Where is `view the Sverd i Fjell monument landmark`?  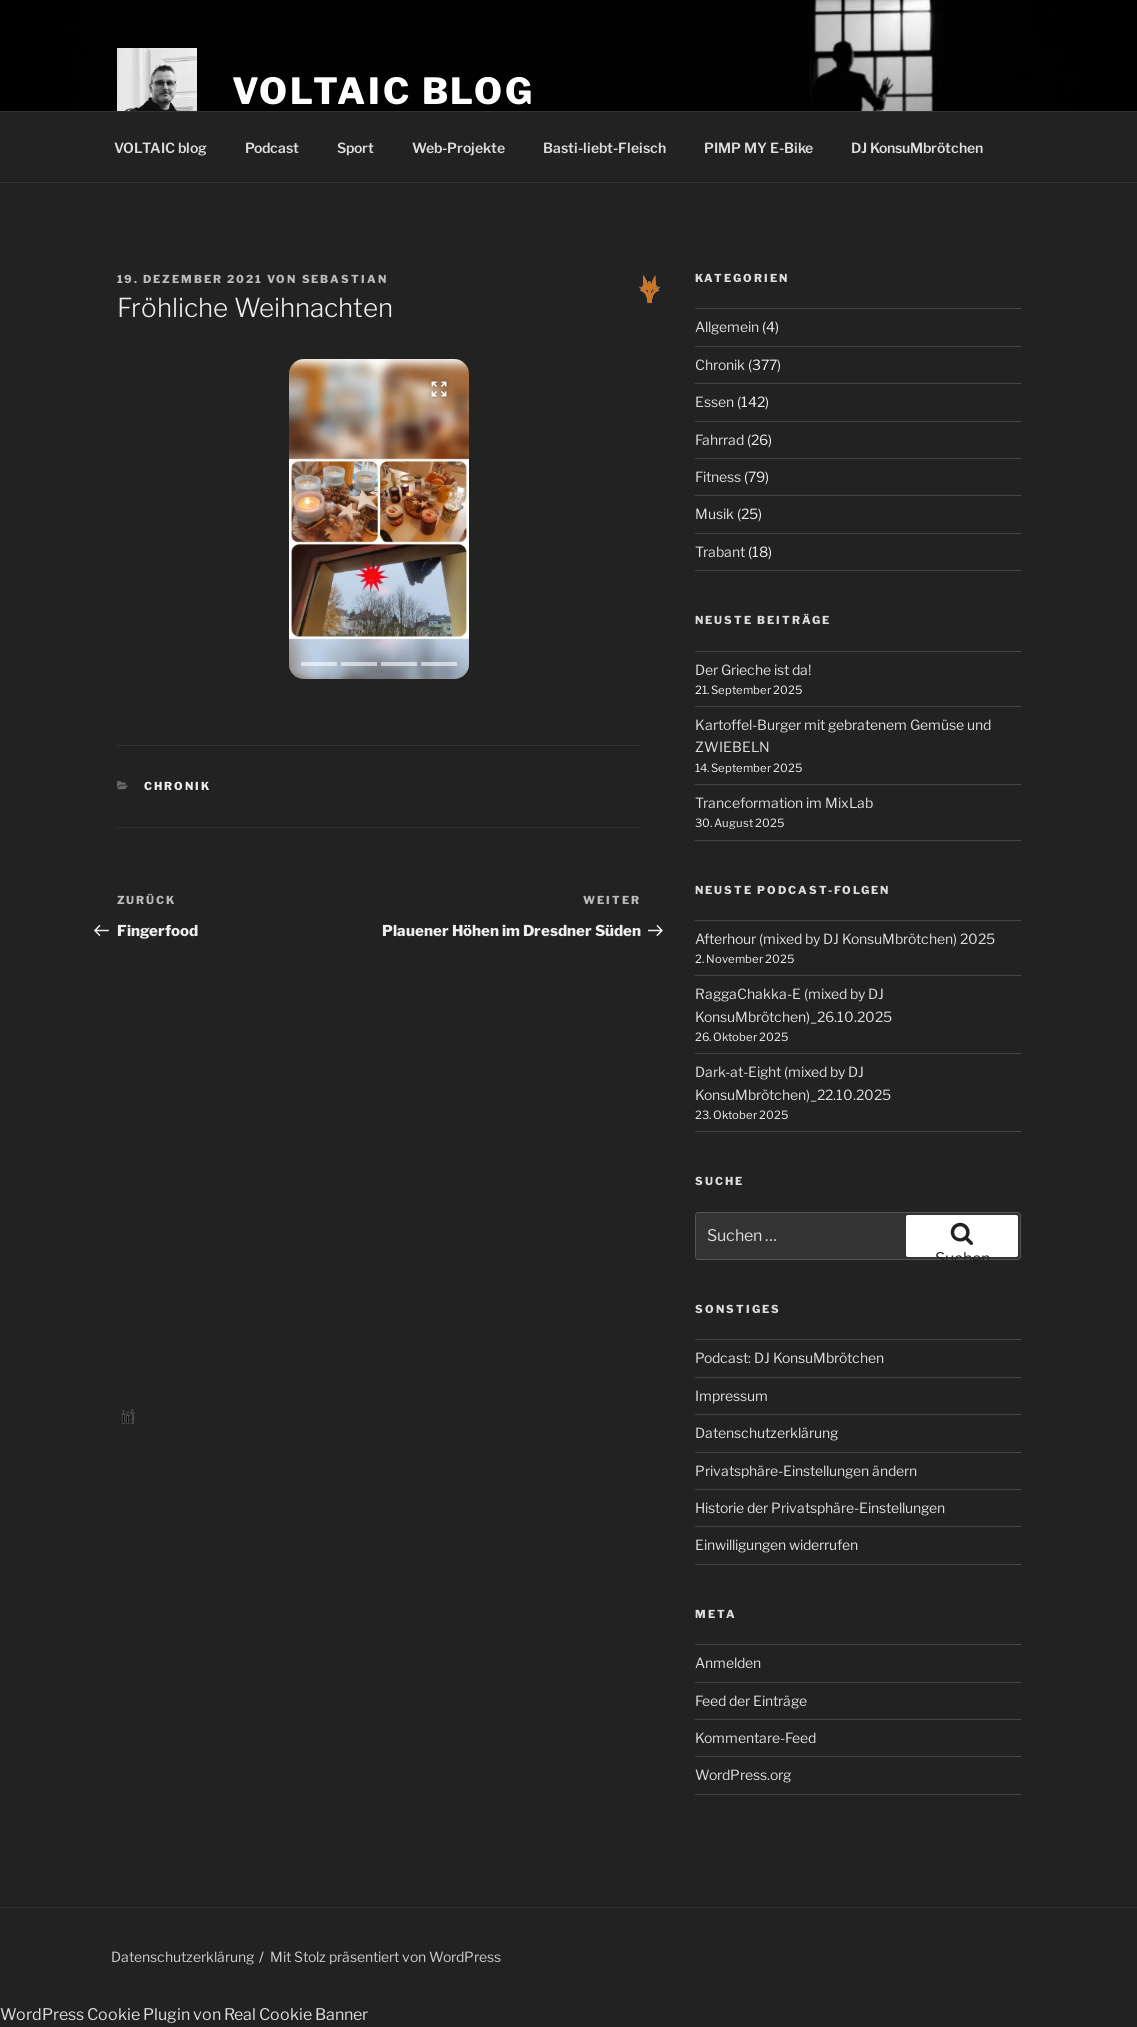
view the Sverd i Fjell monument landmark is located at coordinates (128, 1416).